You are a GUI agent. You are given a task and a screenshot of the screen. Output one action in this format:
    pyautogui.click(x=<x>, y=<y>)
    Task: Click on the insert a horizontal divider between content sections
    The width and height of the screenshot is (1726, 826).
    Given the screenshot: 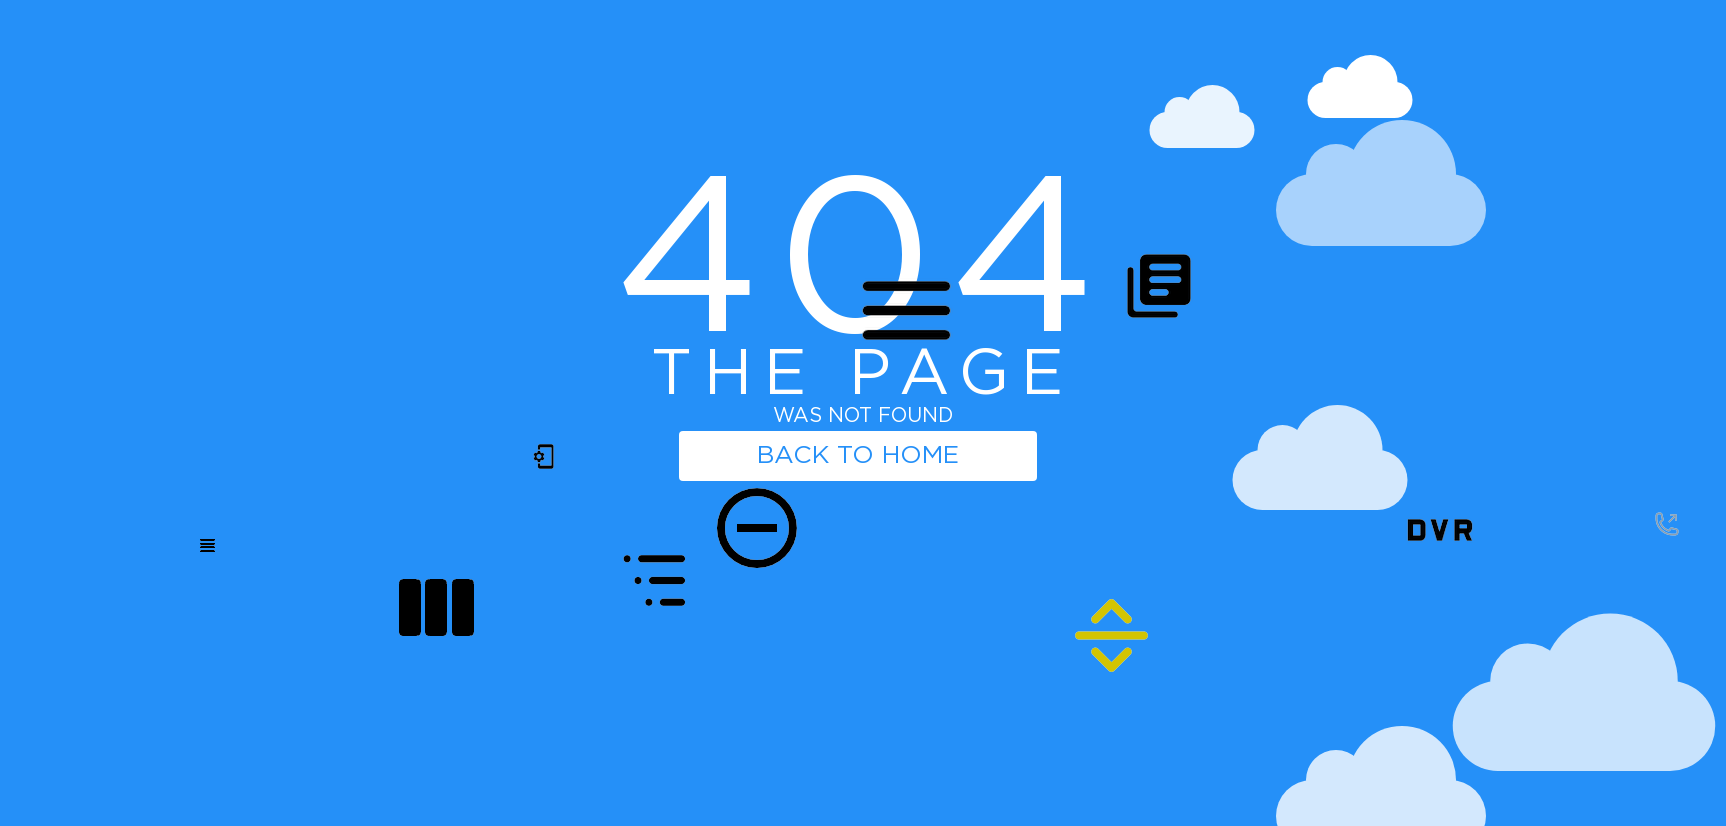 What is the action you would take?
    pyautogui.click(x=1111, y=635)
    